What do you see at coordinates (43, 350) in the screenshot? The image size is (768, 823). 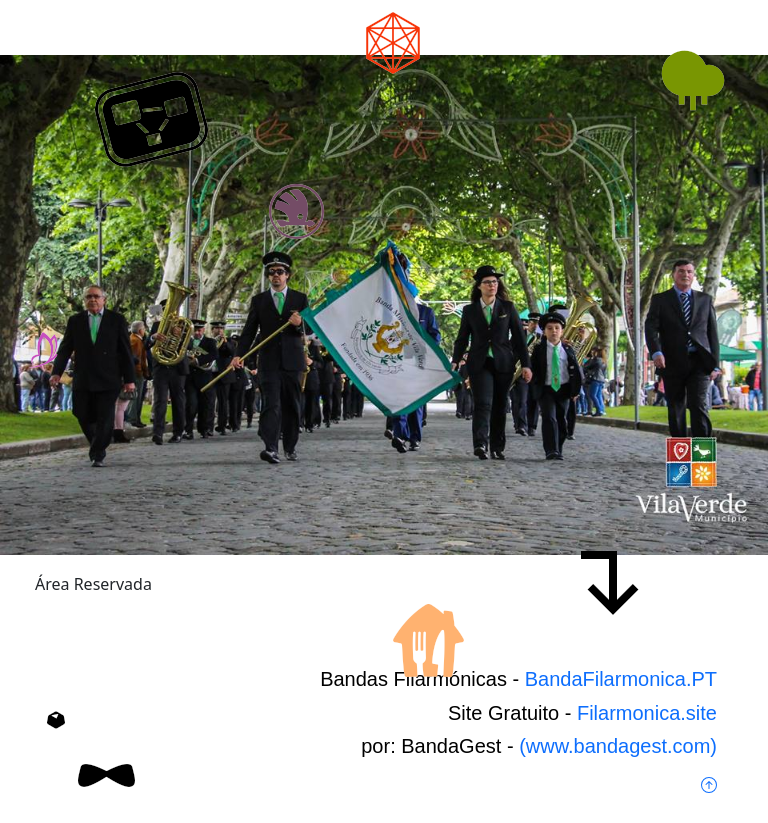 I see `open the Veepee app` at bounding box center [43, 350].